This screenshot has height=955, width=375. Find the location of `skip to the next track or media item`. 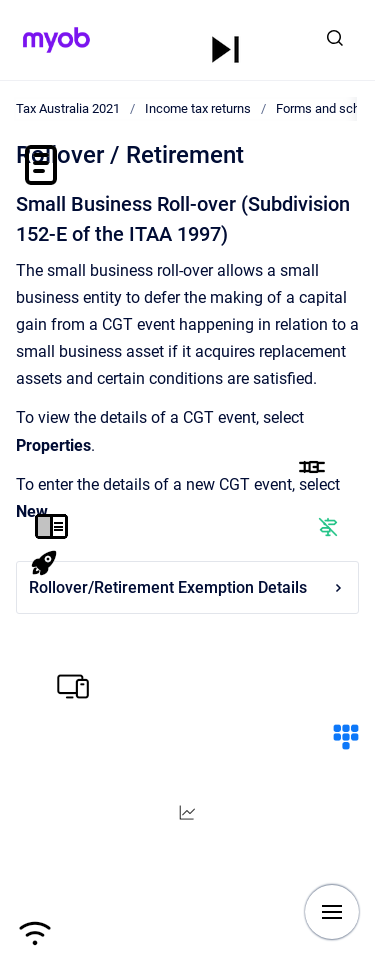

skip to the next track or media item is located at coordinates (225, 49).